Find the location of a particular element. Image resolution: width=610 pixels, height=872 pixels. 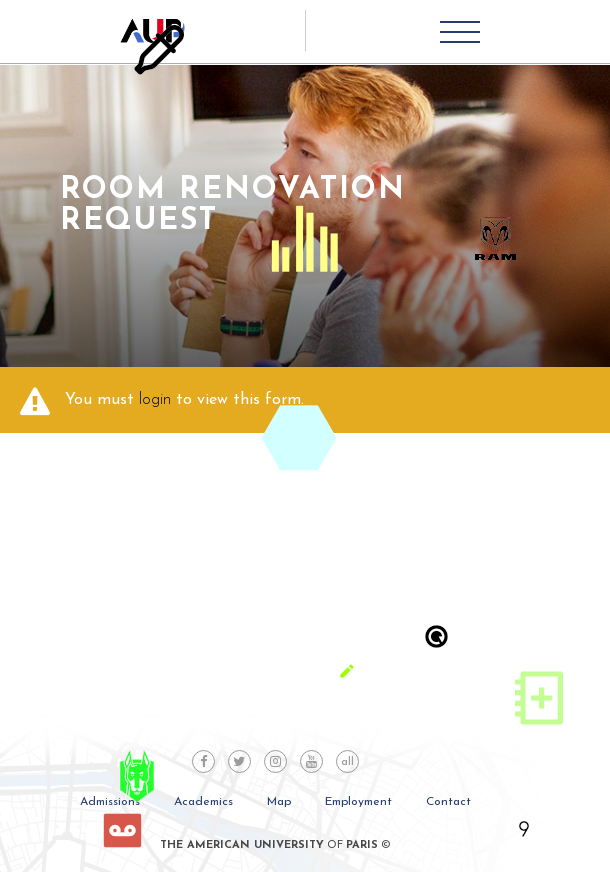

edit content or text is located at coordinates (347, 671).